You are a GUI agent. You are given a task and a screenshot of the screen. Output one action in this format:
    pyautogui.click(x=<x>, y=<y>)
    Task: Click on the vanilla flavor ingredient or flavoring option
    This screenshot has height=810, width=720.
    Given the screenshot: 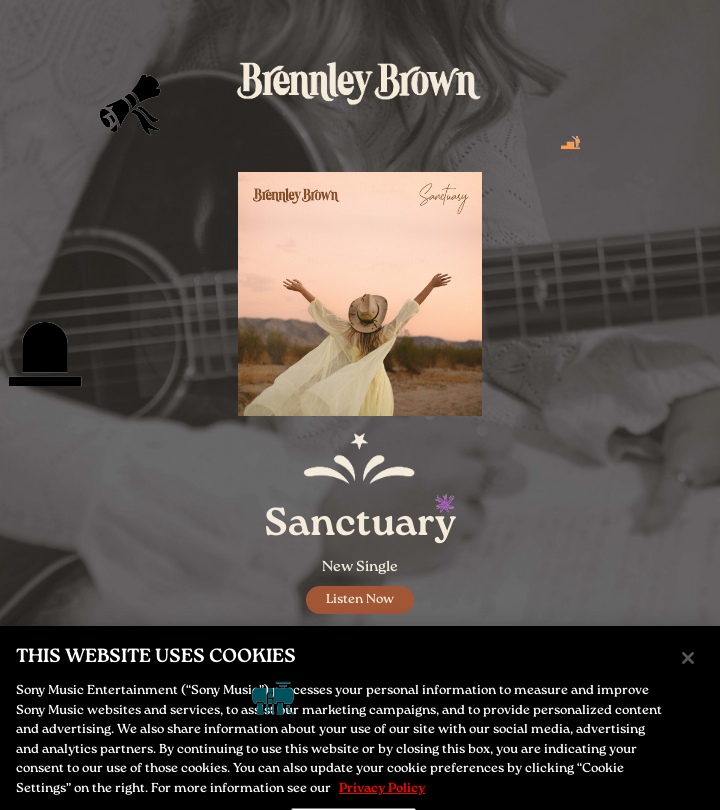 What is the action you would take?
    pyautogui.click(x=445, y=503)
    